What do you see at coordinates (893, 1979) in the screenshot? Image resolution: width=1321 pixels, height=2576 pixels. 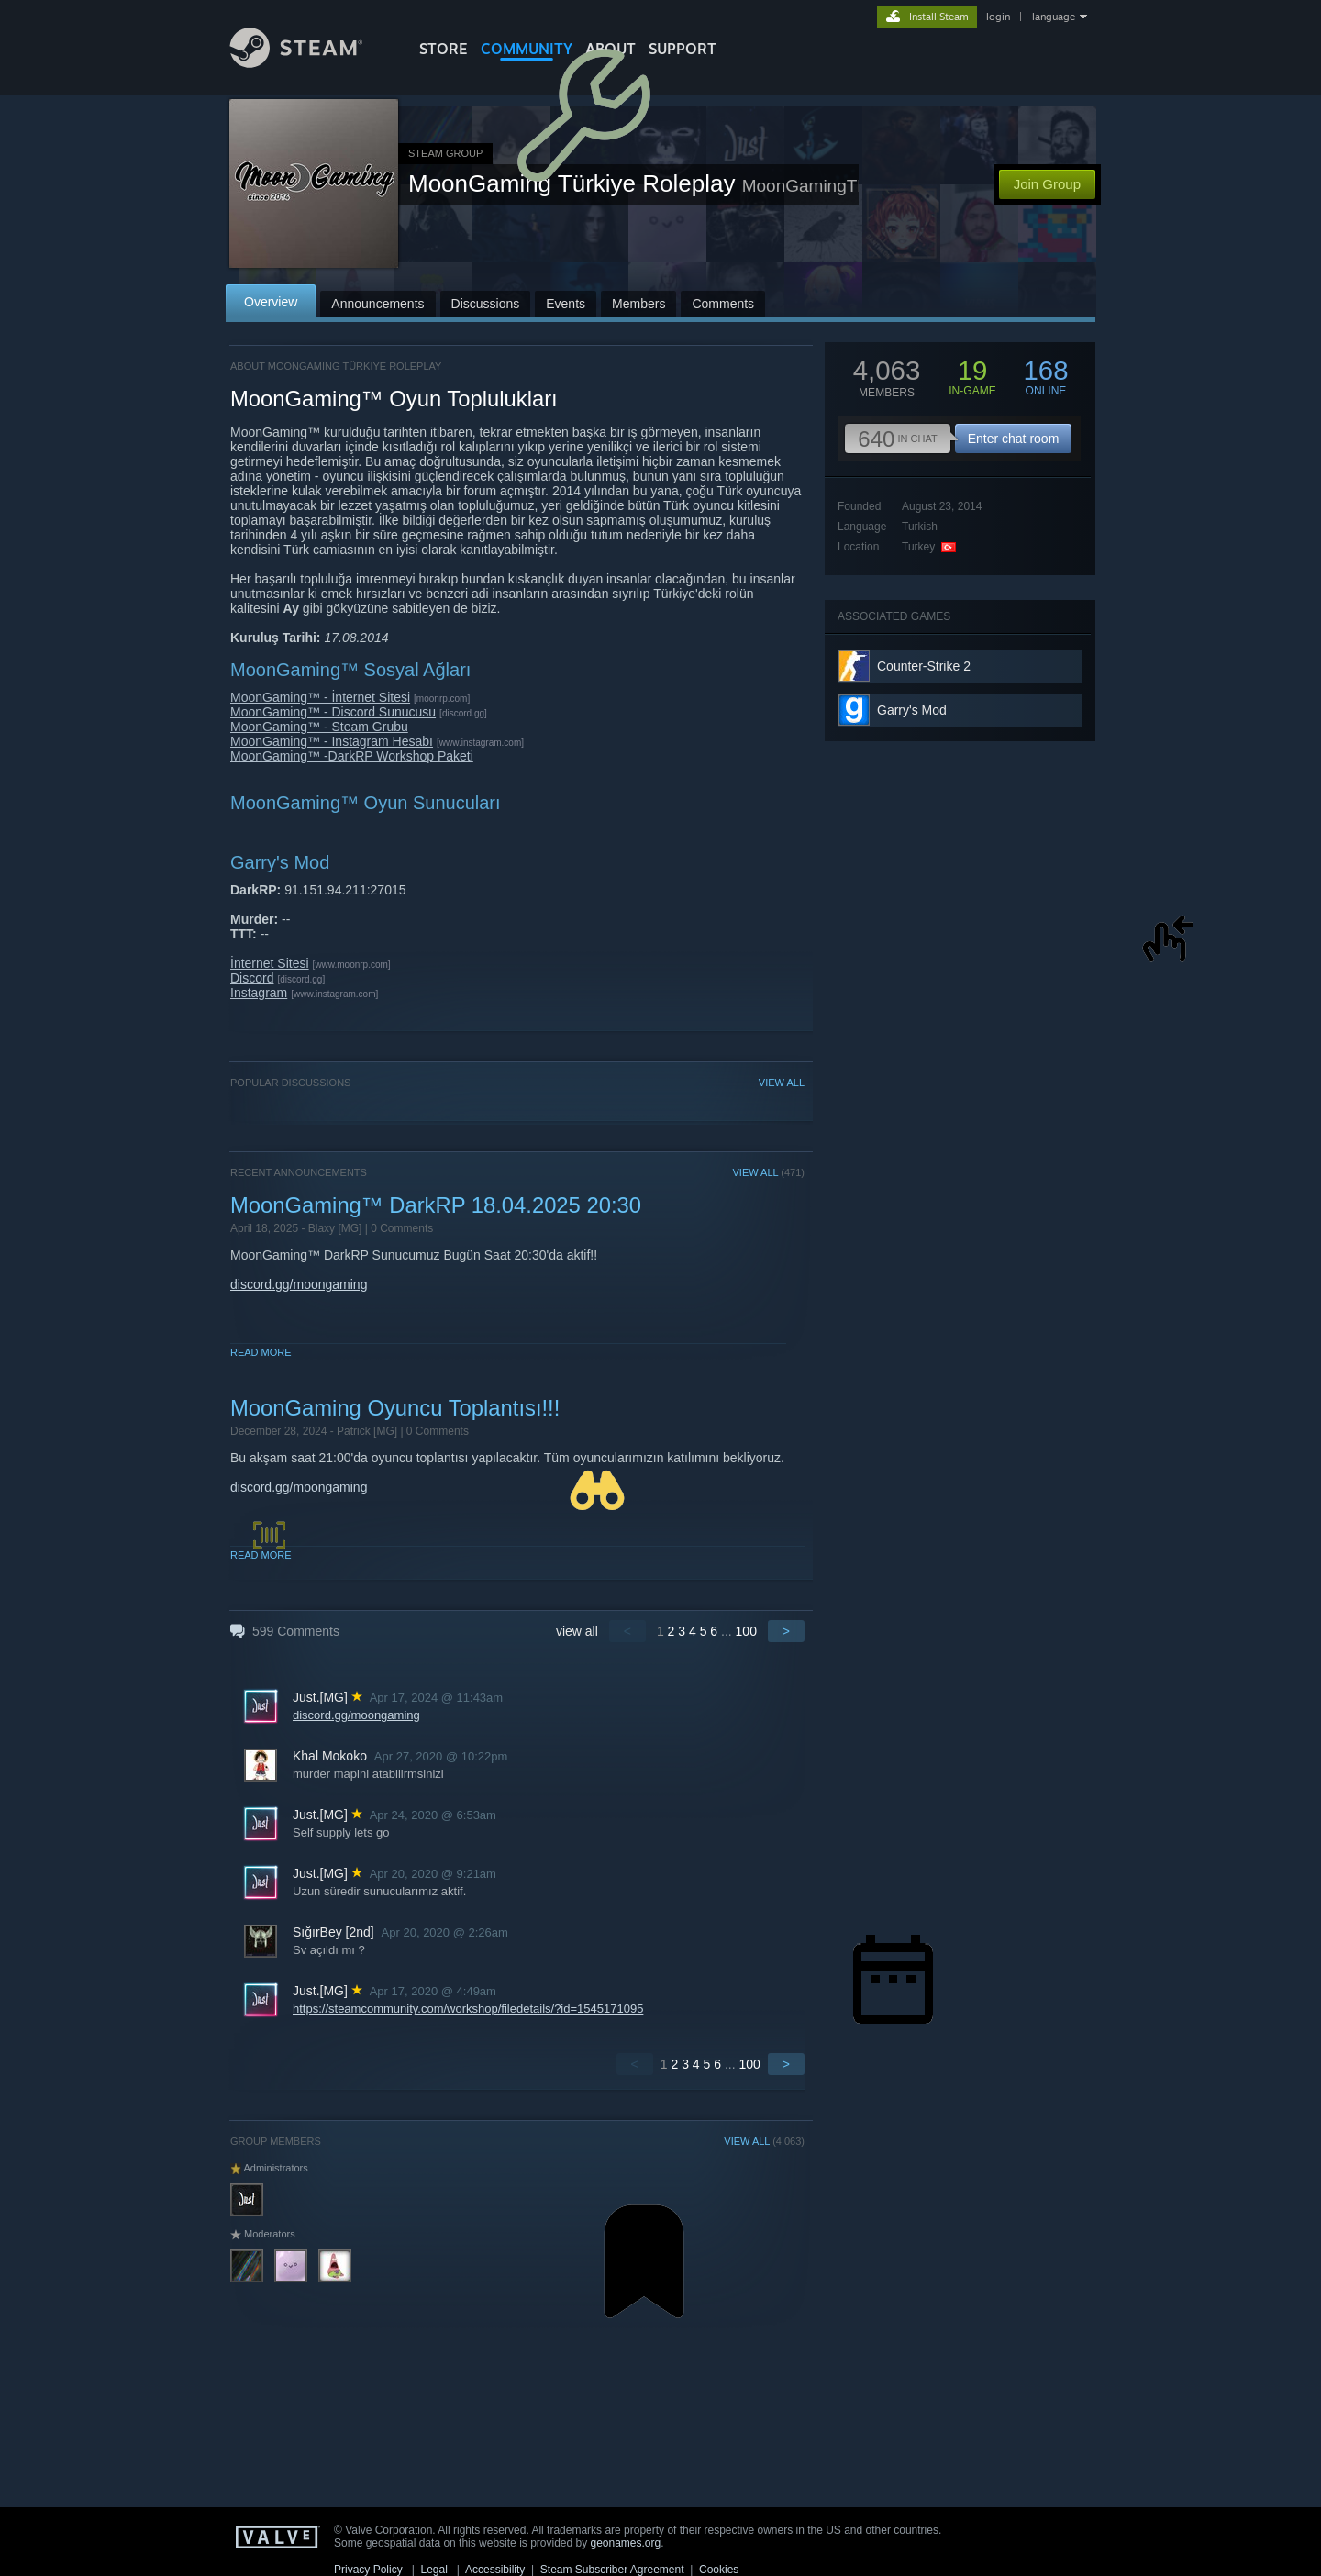 I see `select a date range` at bounding box center [893, 1979].